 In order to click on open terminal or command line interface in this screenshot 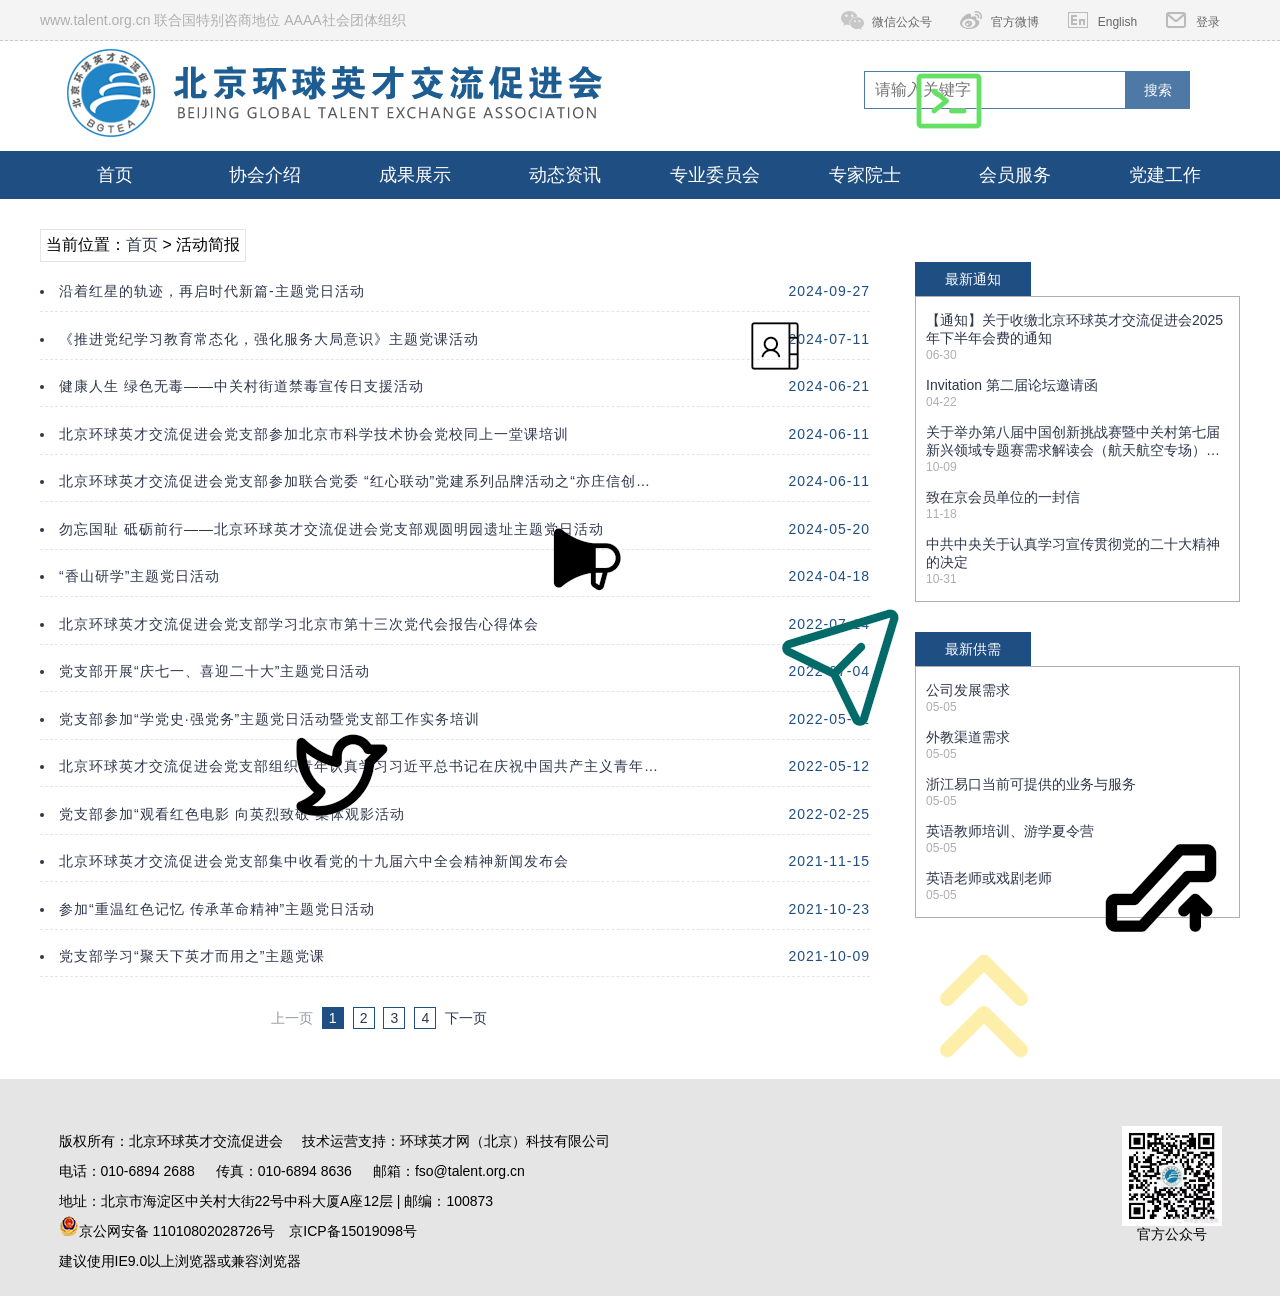, I will do `click(949, 101)`.